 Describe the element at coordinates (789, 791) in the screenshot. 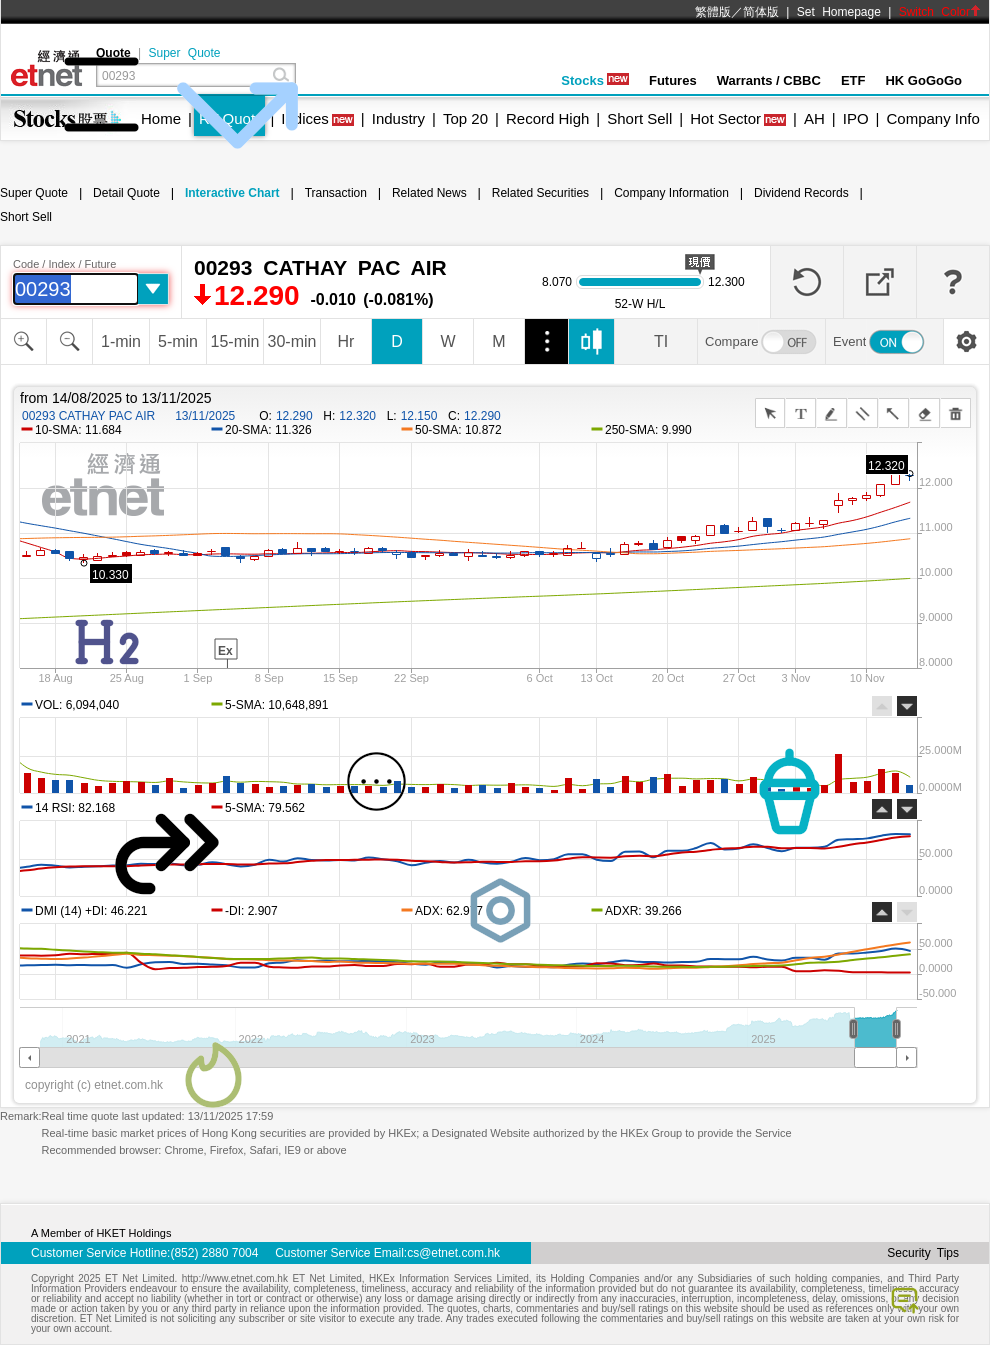

I see `browse smoothie or milkshake options` at that location.